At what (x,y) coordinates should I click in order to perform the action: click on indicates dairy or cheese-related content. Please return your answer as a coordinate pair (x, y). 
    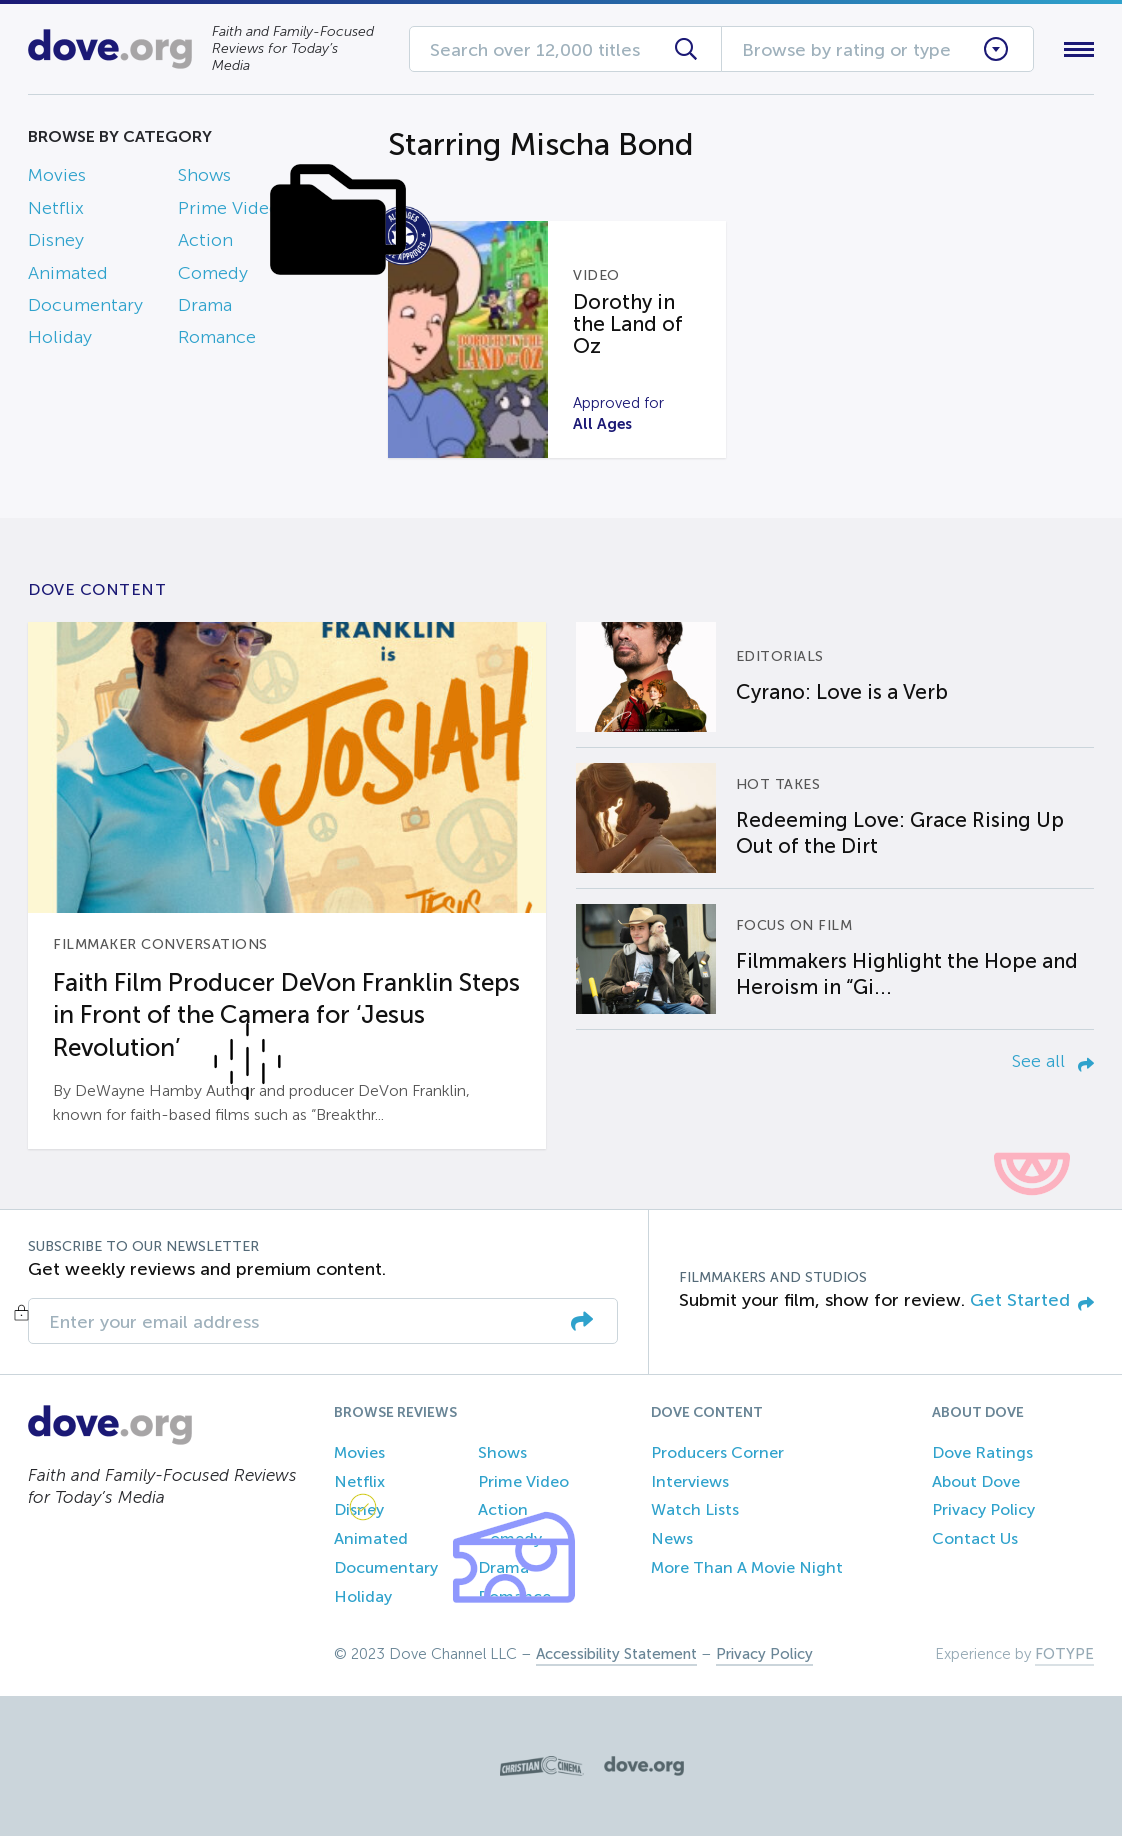
    Looking at the image, I should click on (514, 1564).